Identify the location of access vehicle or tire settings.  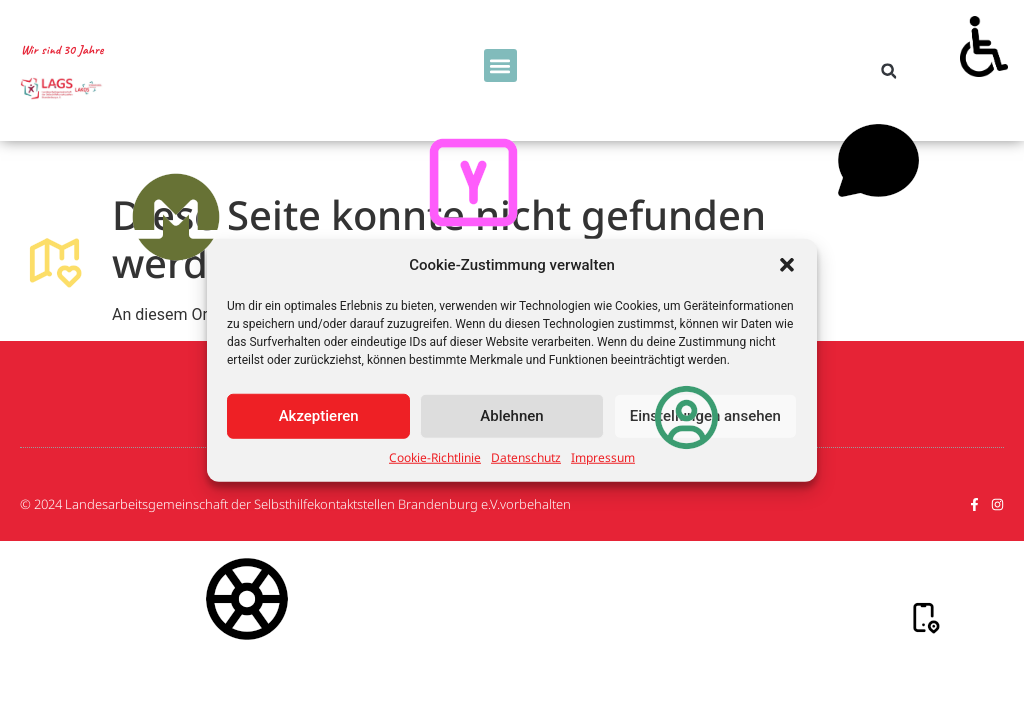
(247, 599).